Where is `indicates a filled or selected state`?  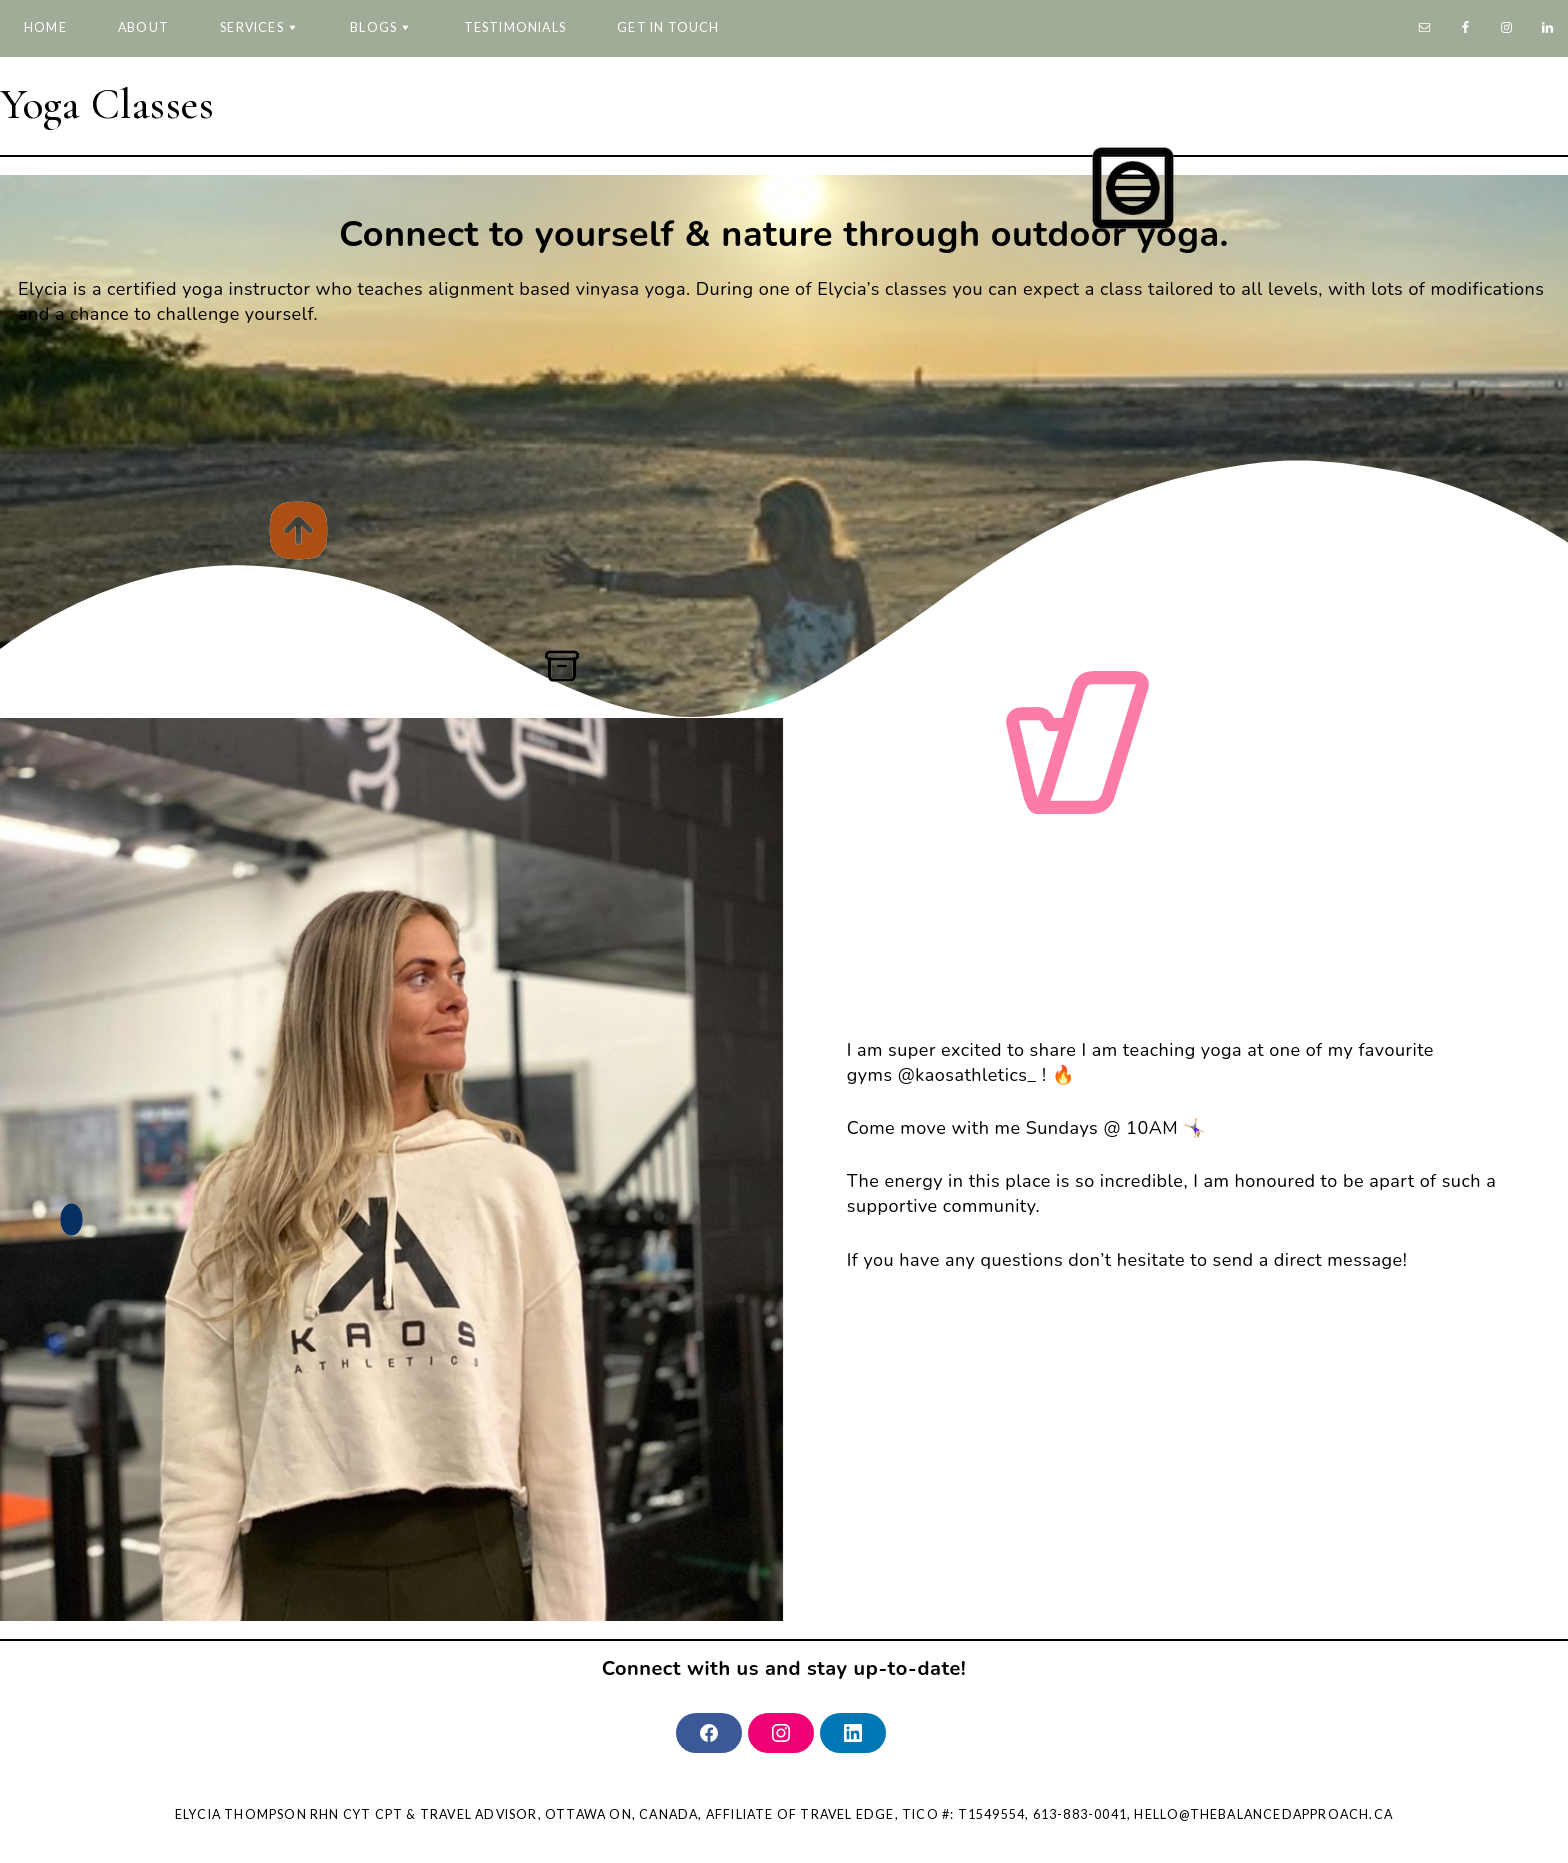 indicates a filled or selected state is located at coordinates (71, 1219).